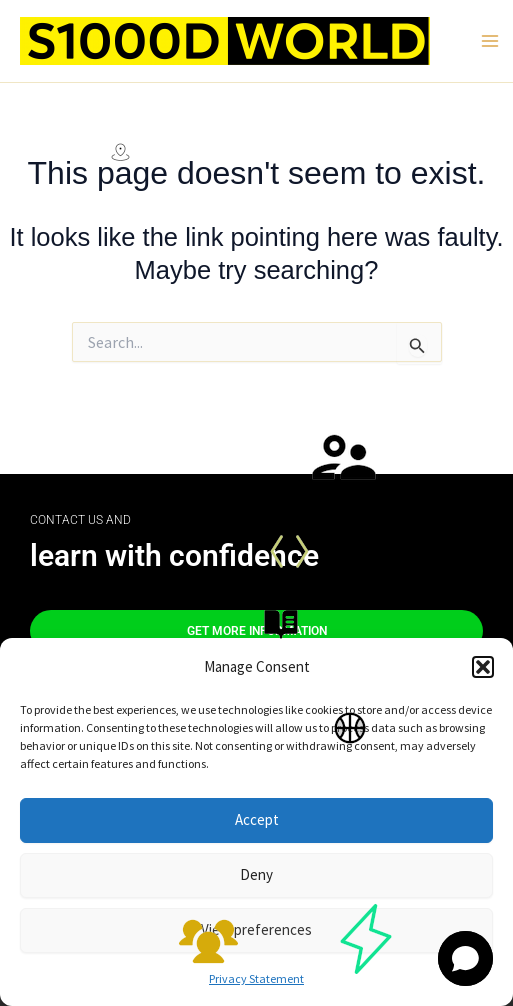 The image size is (513, 1006). What do you see at coordinates (289, 551) in the screenshot?
I see `view or edit source code` at bounding box center [289, 551].